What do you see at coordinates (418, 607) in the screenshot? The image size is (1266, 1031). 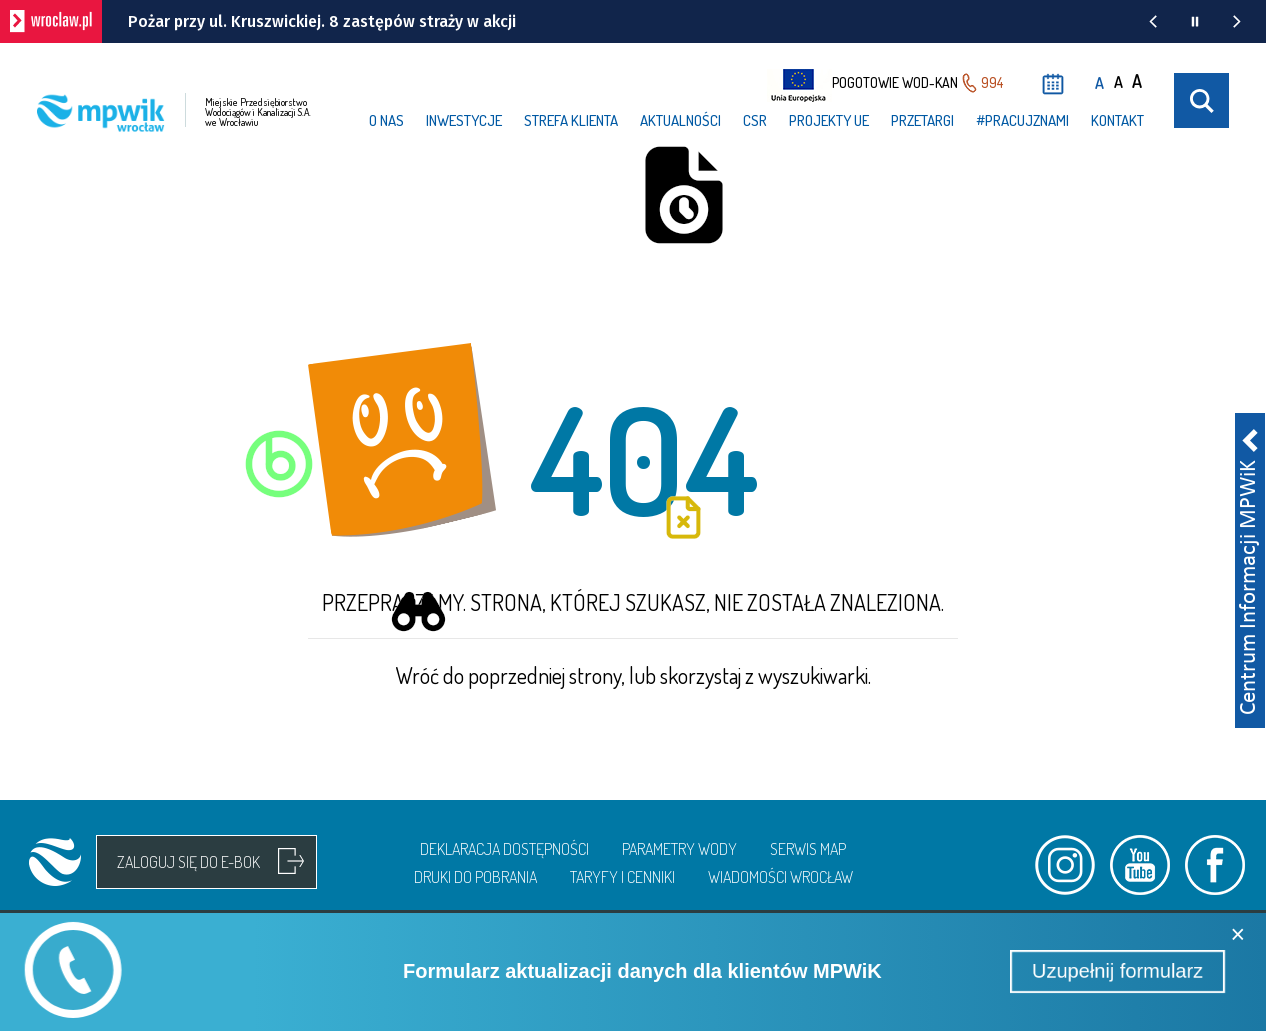 I see `search or explore content` at bounding box center [418, 607].